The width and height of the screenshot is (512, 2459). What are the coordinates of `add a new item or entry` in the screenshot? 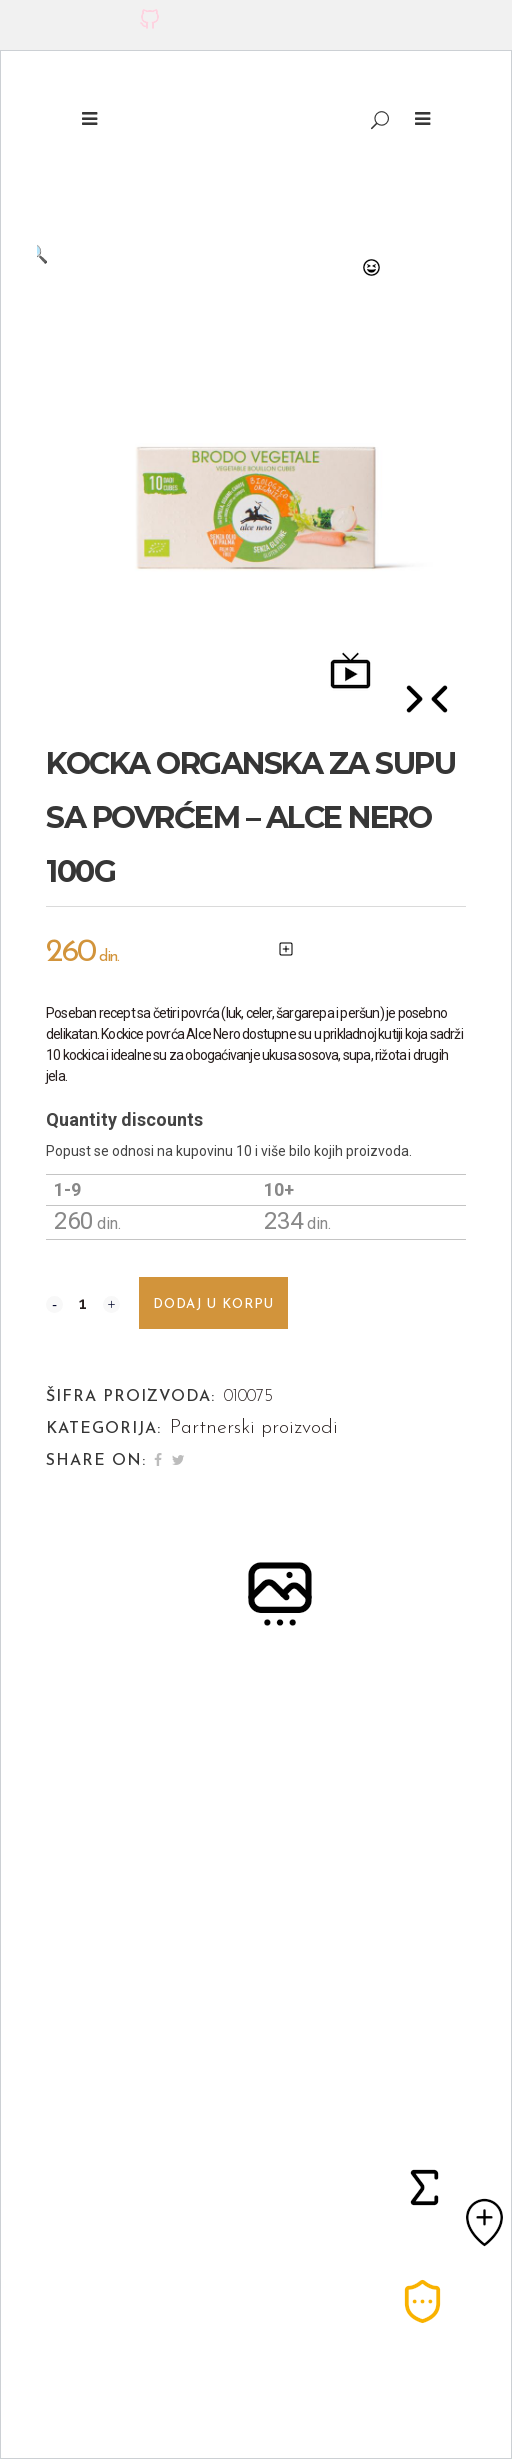 It's located at (286, 949).